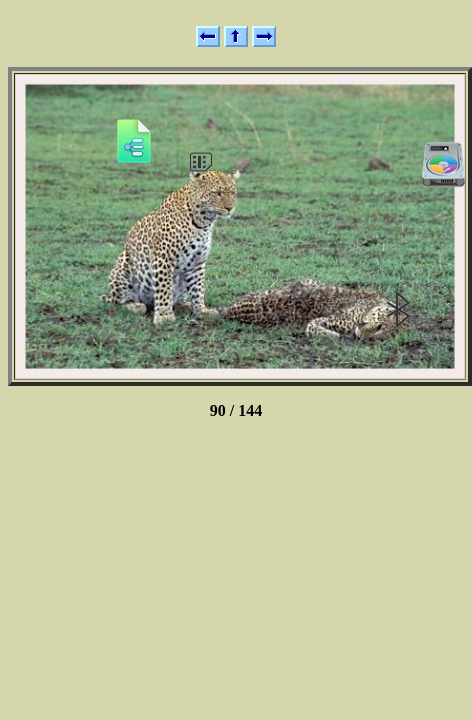 This screenshot has width=472, height=720. What do you see at coordinates (398, 309) in the screenshot?
I see `bluetooth is enabled and active` at bounding box center [398, 309].